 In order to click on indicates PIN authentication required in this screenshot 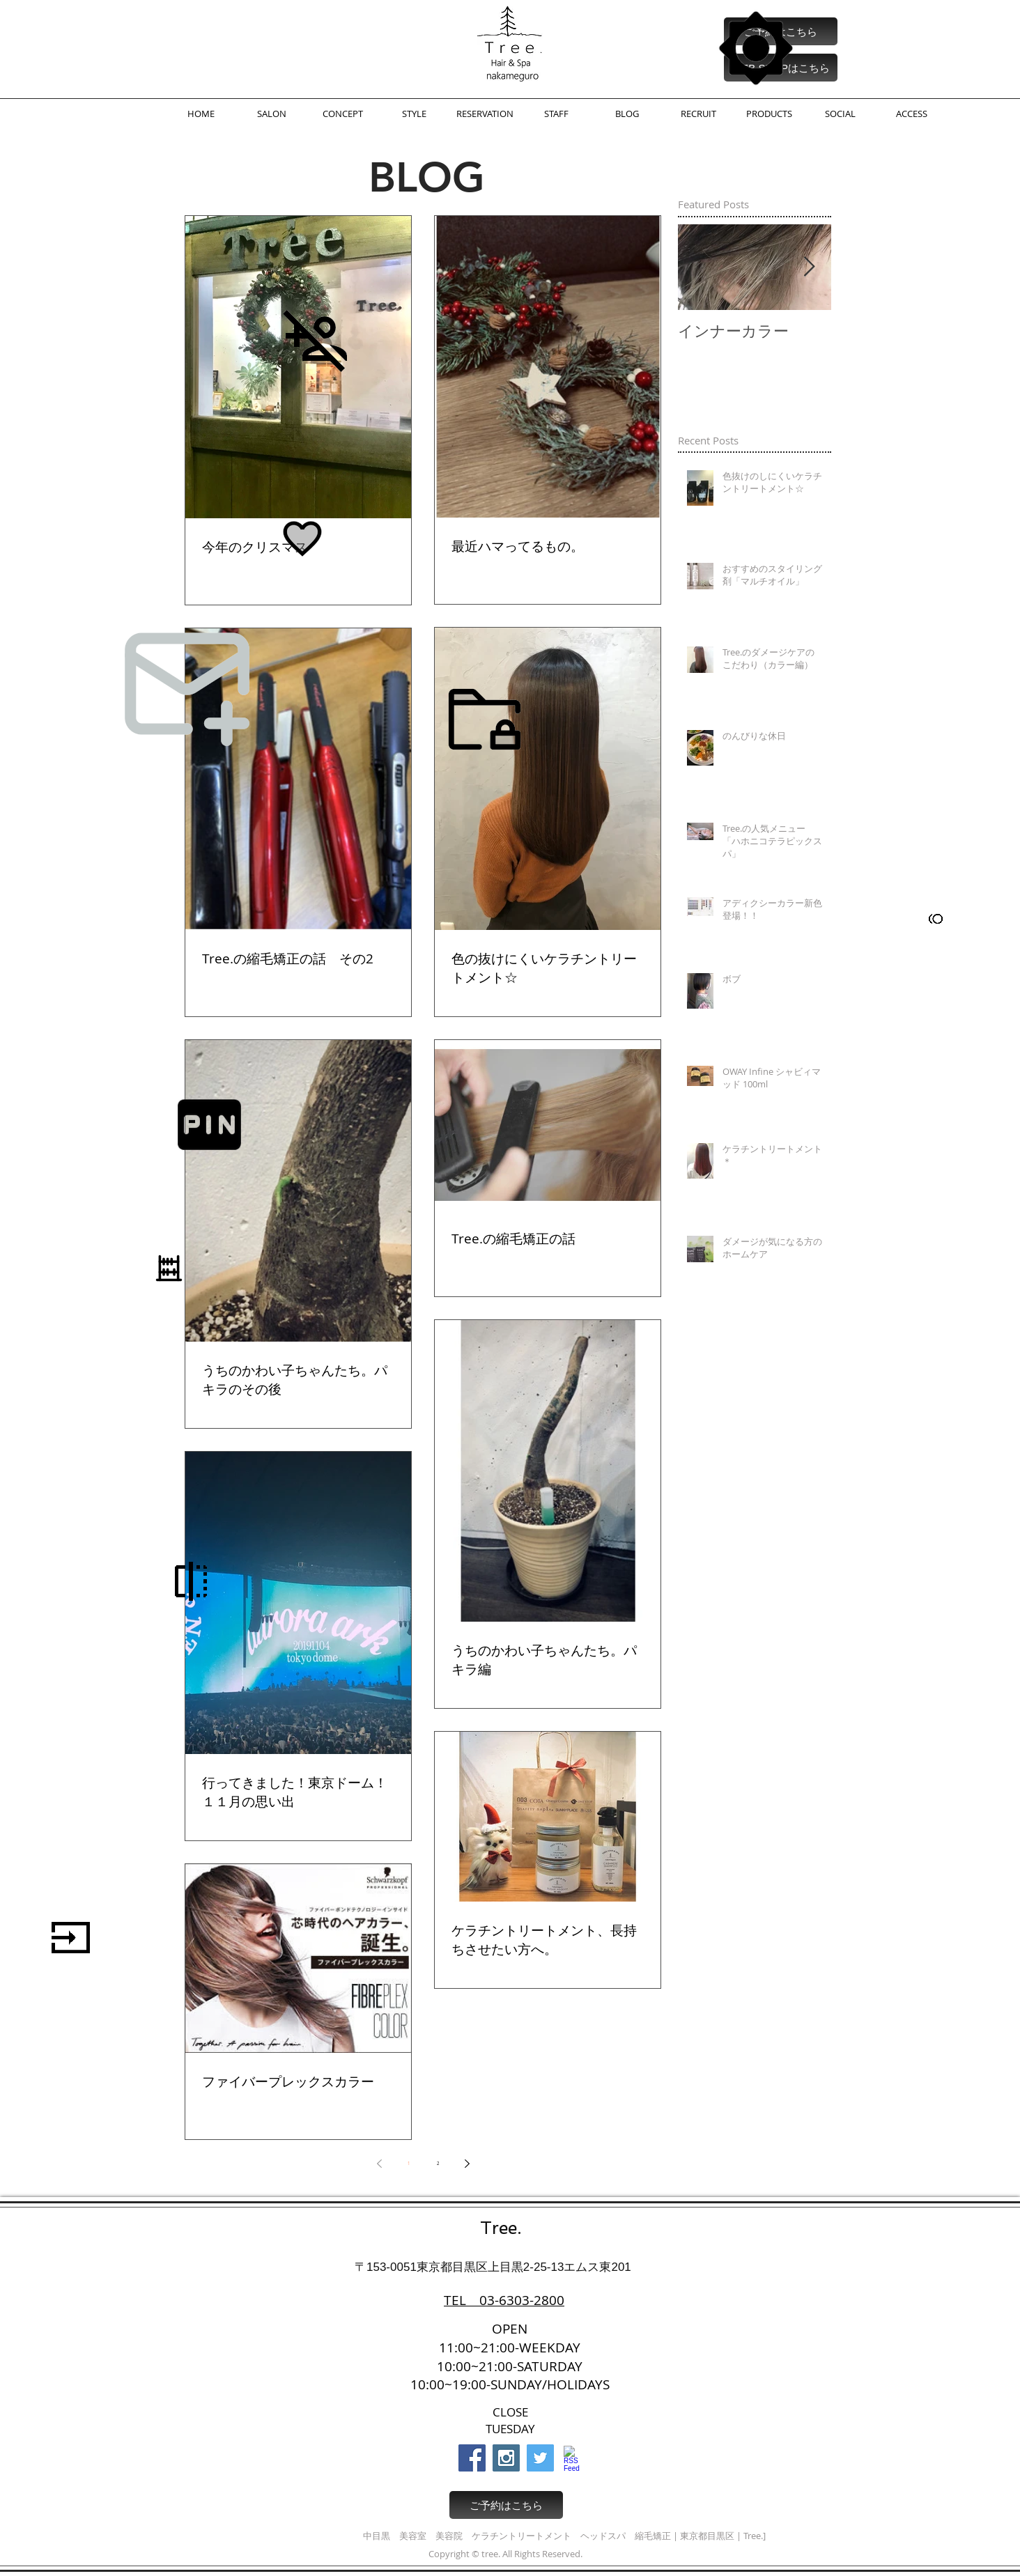, I will do `click(209, 1124)`.